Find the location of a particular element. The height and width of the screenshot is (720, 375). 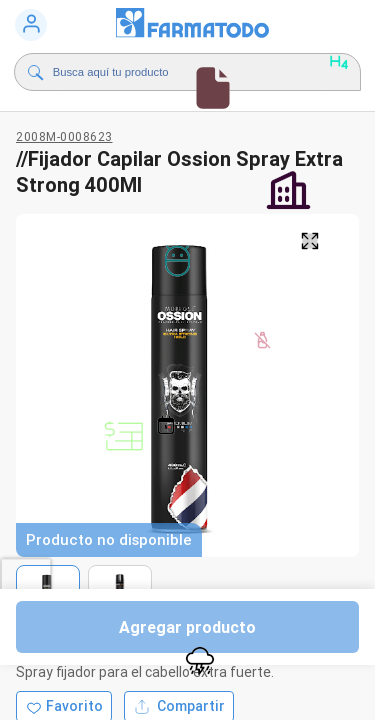

open or view a file is located at coordinates (213, 88).